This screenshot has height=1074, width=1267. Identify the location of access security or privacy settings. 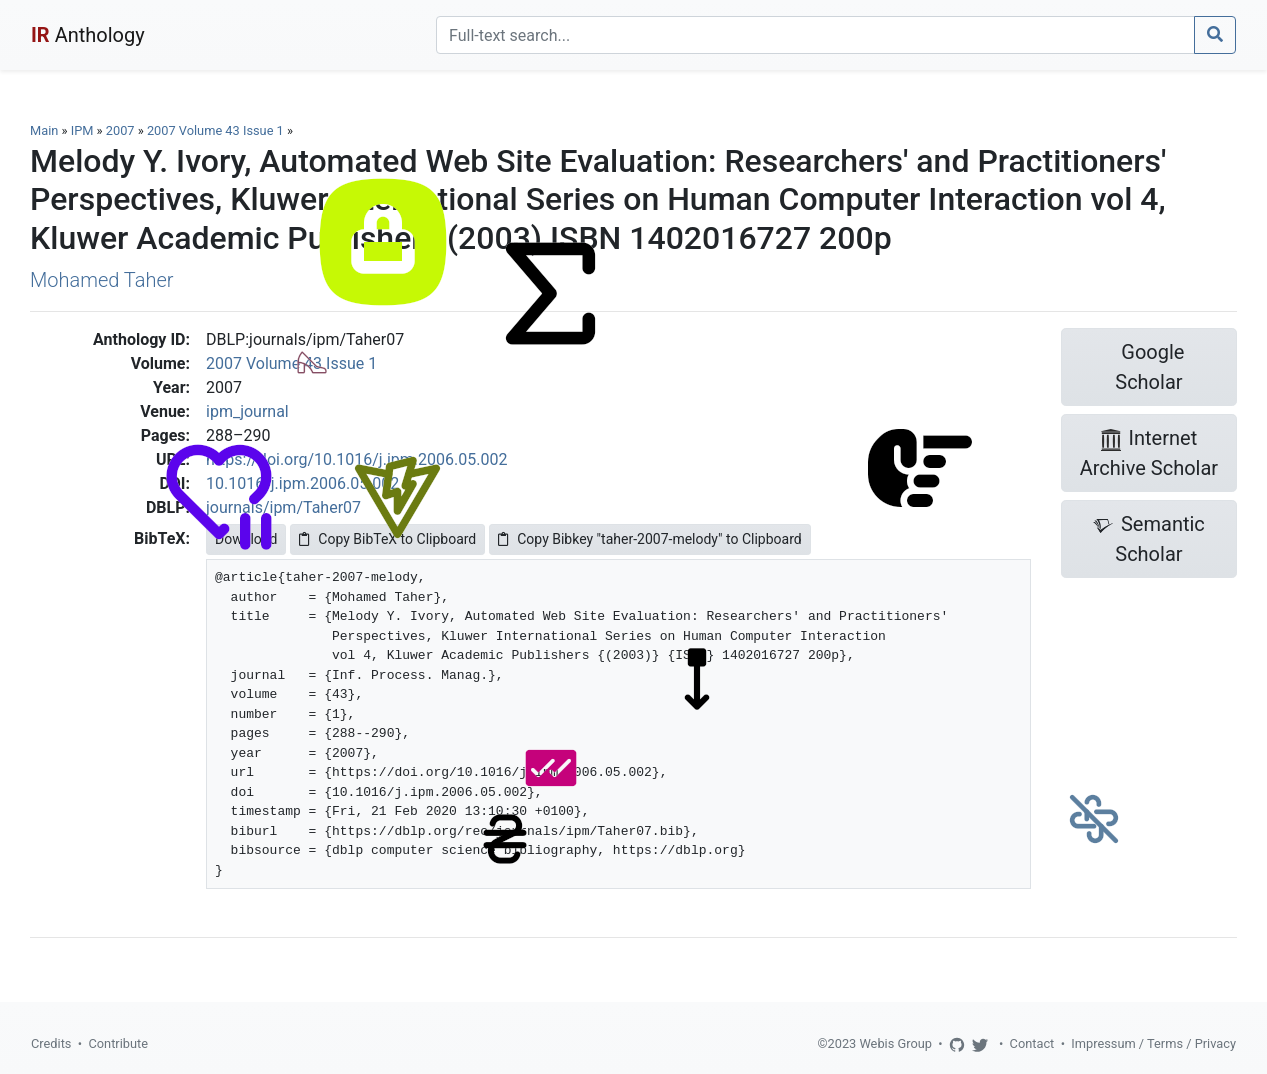
(383, 242).